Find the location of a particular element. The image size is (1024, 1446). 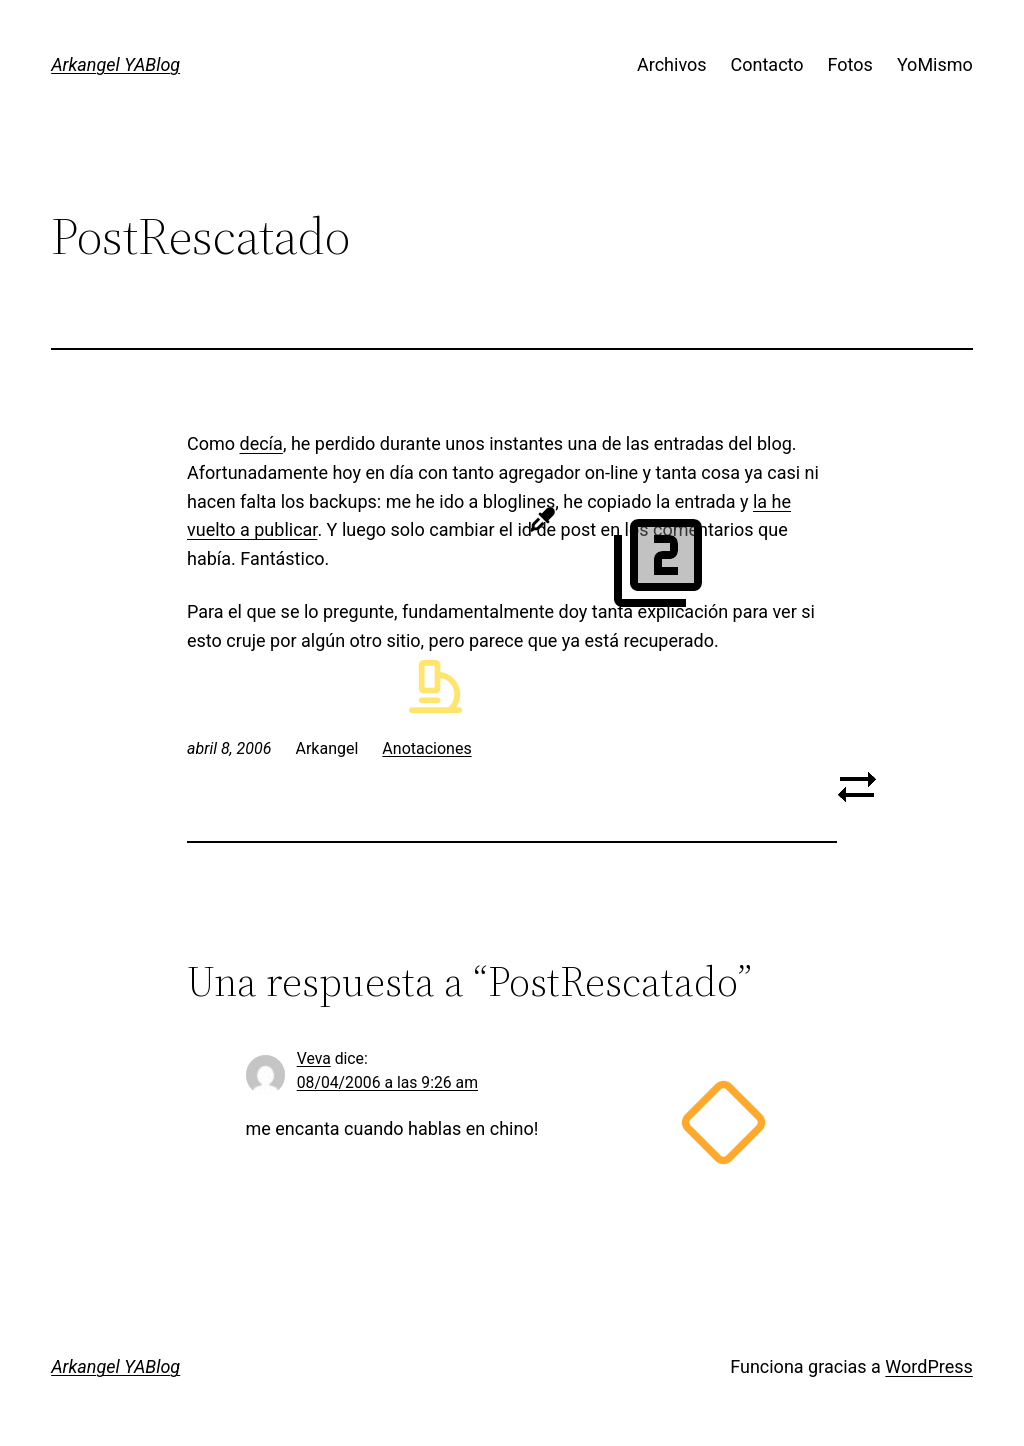

indicates 2 items selected or stacked is located at coordinates (658, 563).